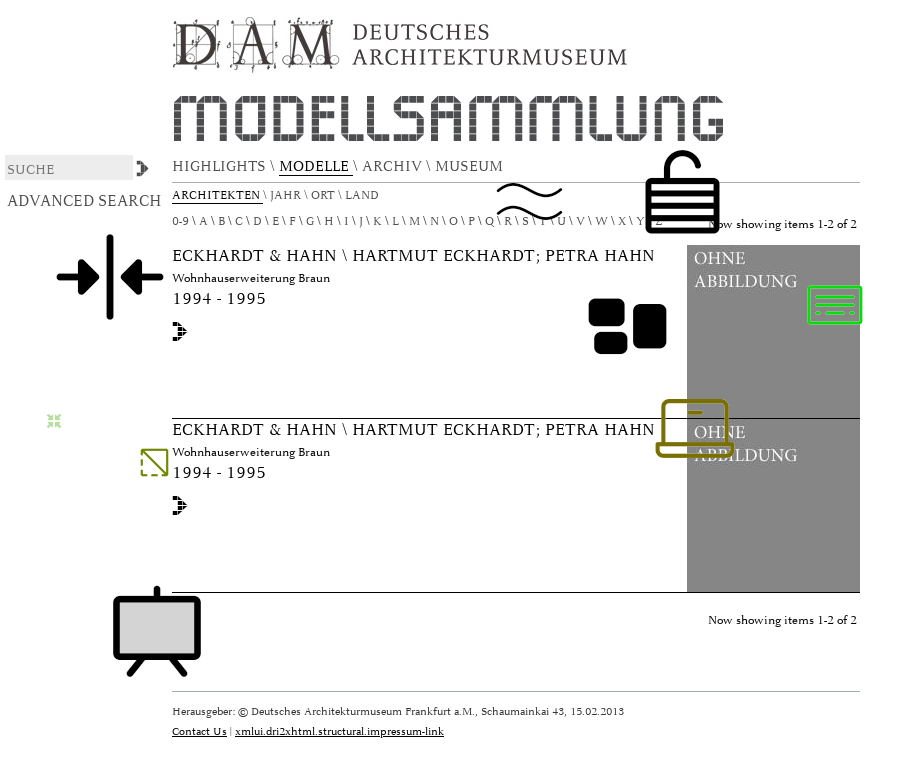  Describe the element at coordinates (835, 305) in the screenshot. I see `open on-screen keyboard` at that location.